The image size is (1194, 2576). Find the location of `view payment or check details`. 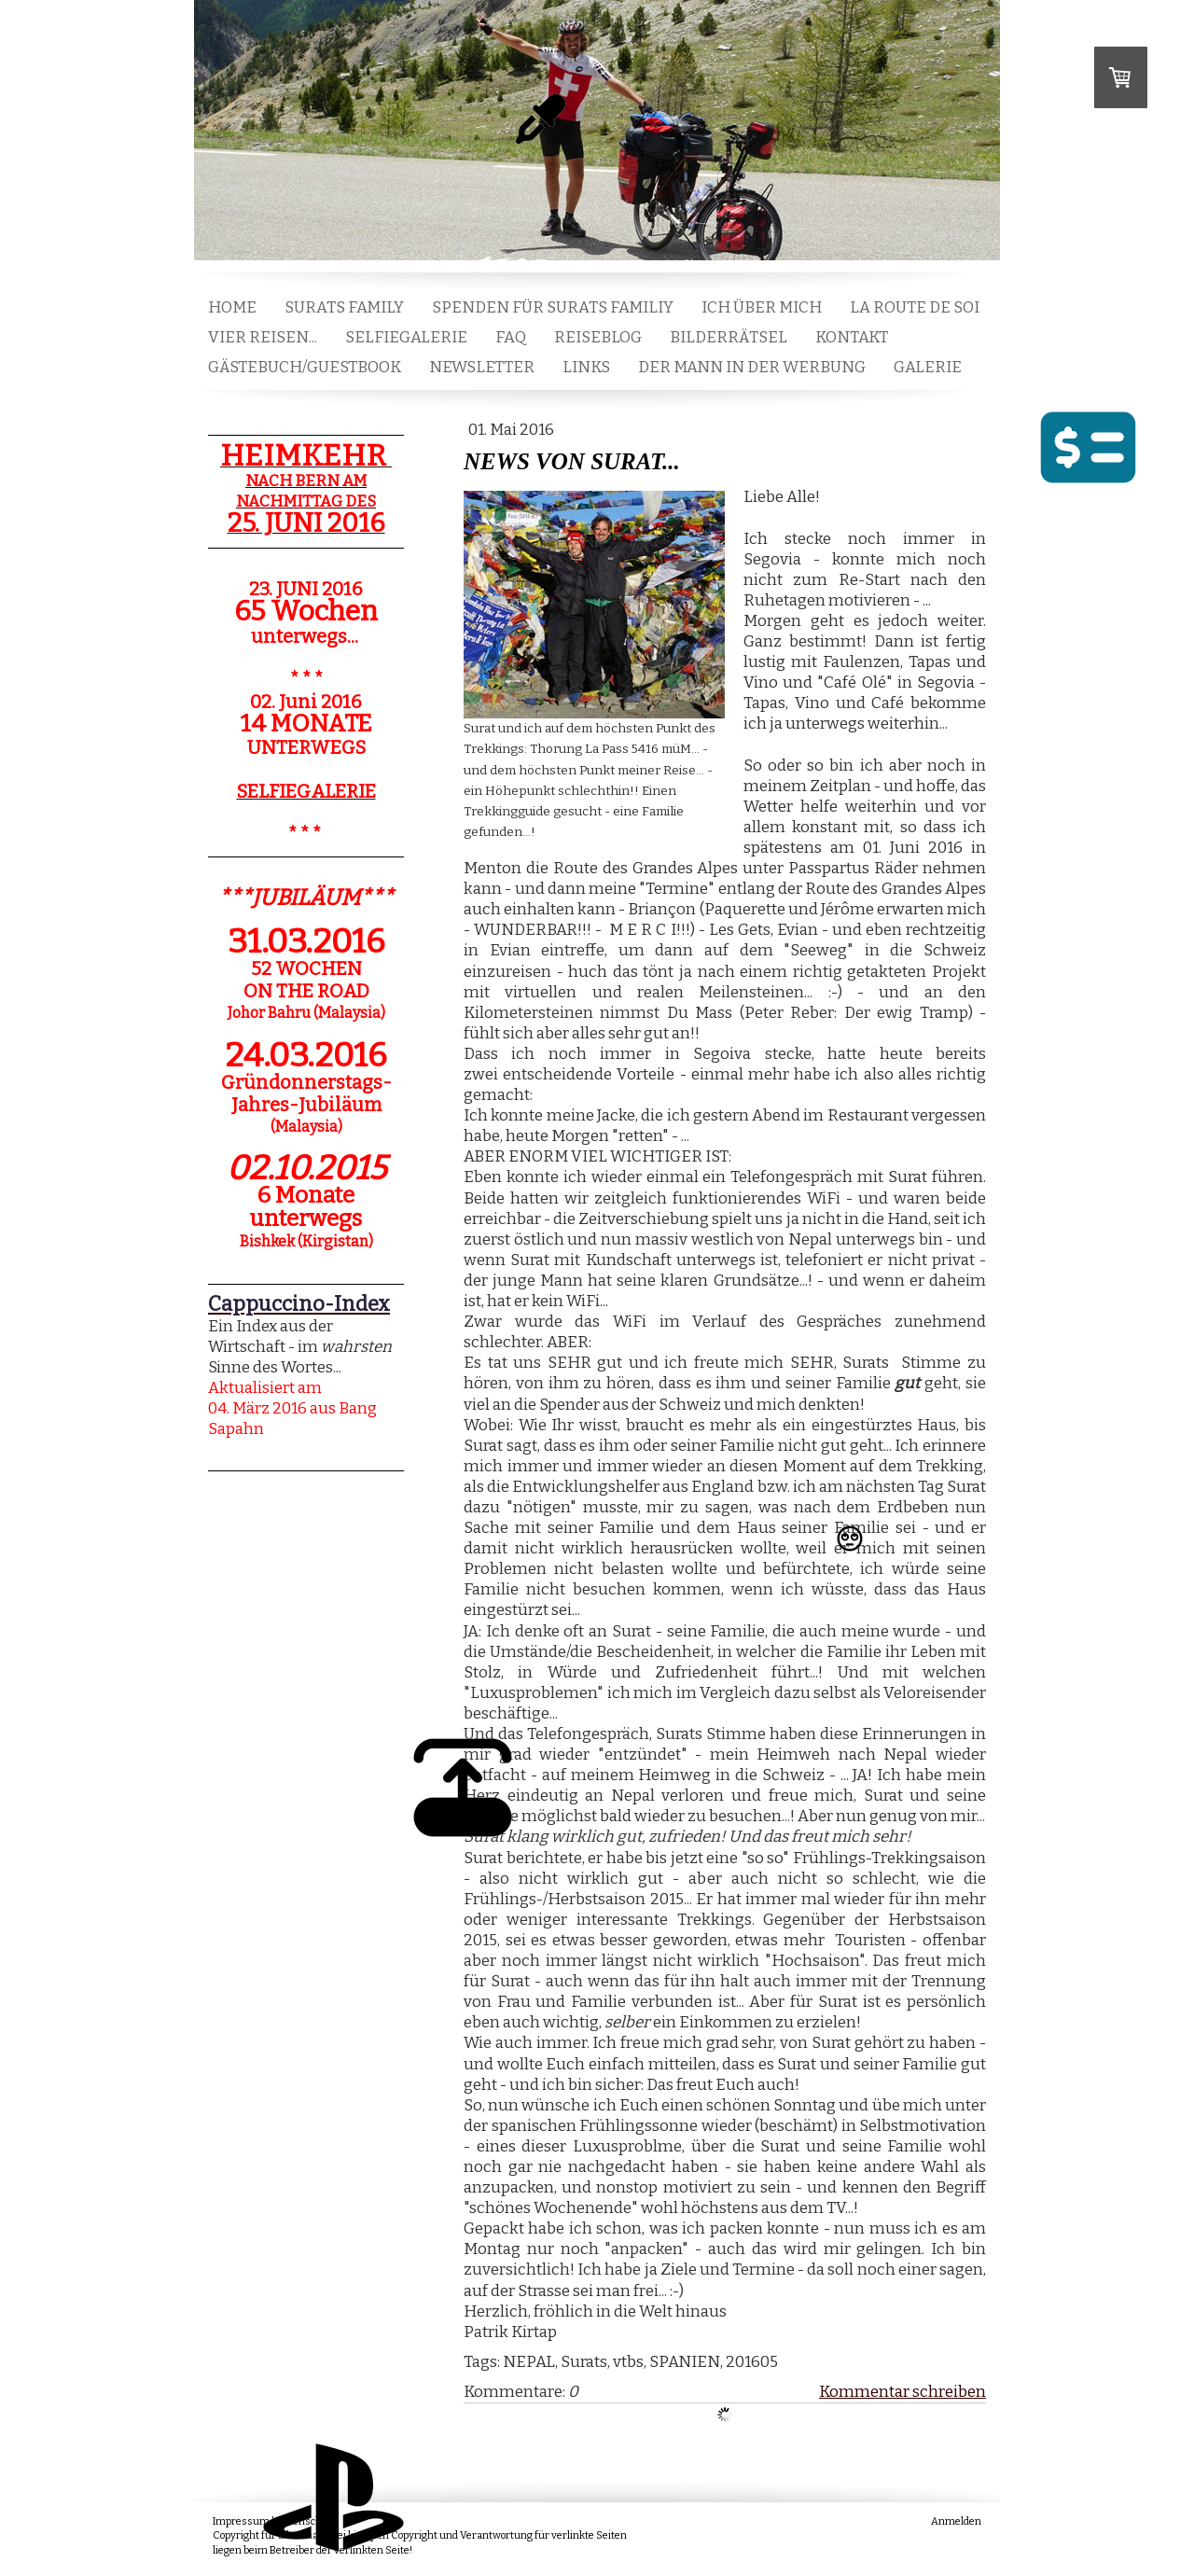

view payment or check details is located at coordinates (1088, 447).